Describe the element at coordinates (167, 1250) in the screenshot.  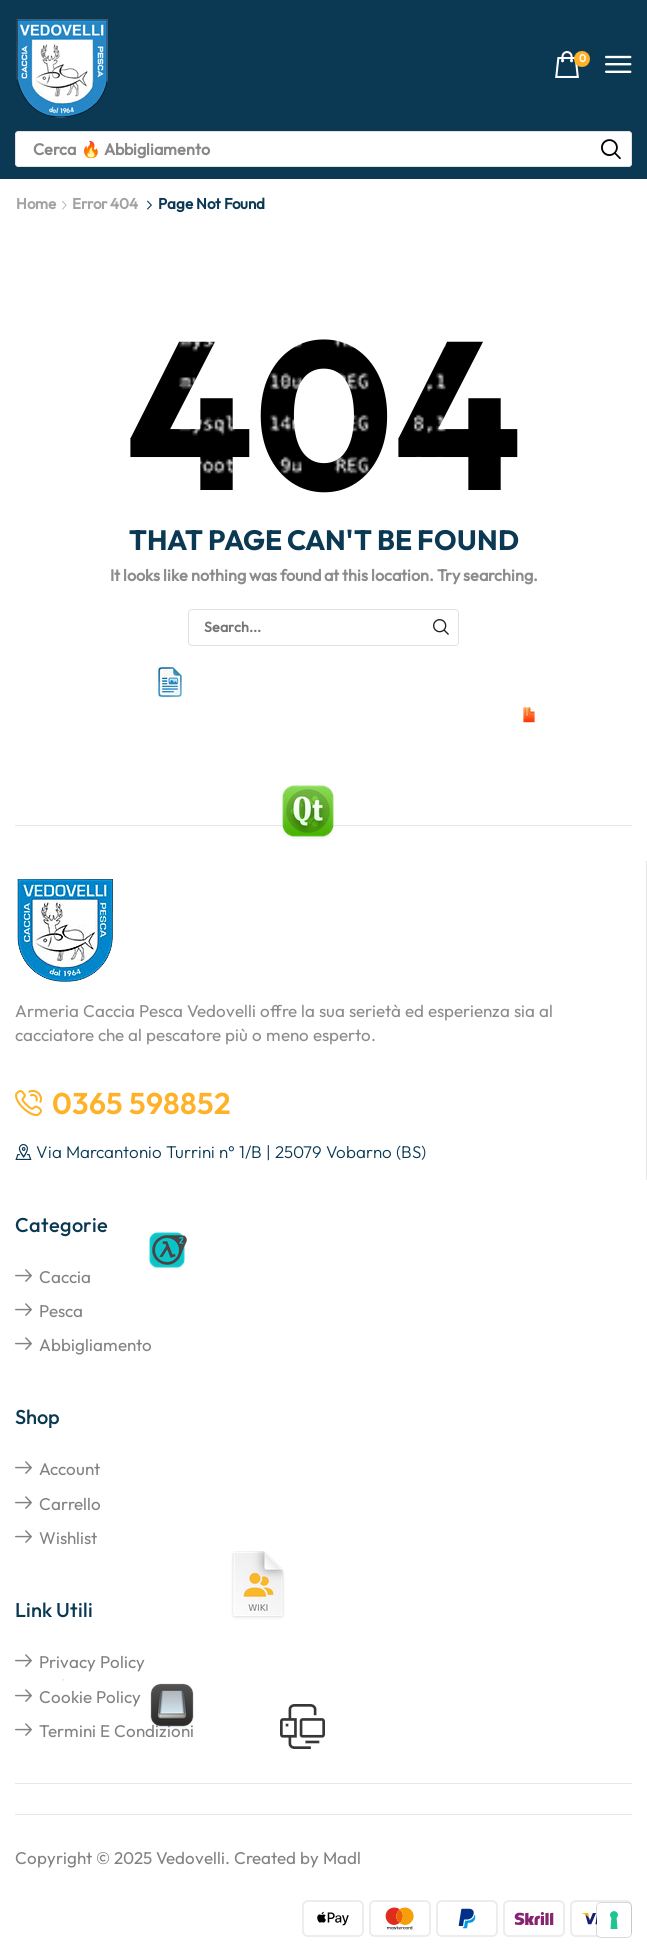
I see `launch Half-Life 2: Lost Coast` at that location.